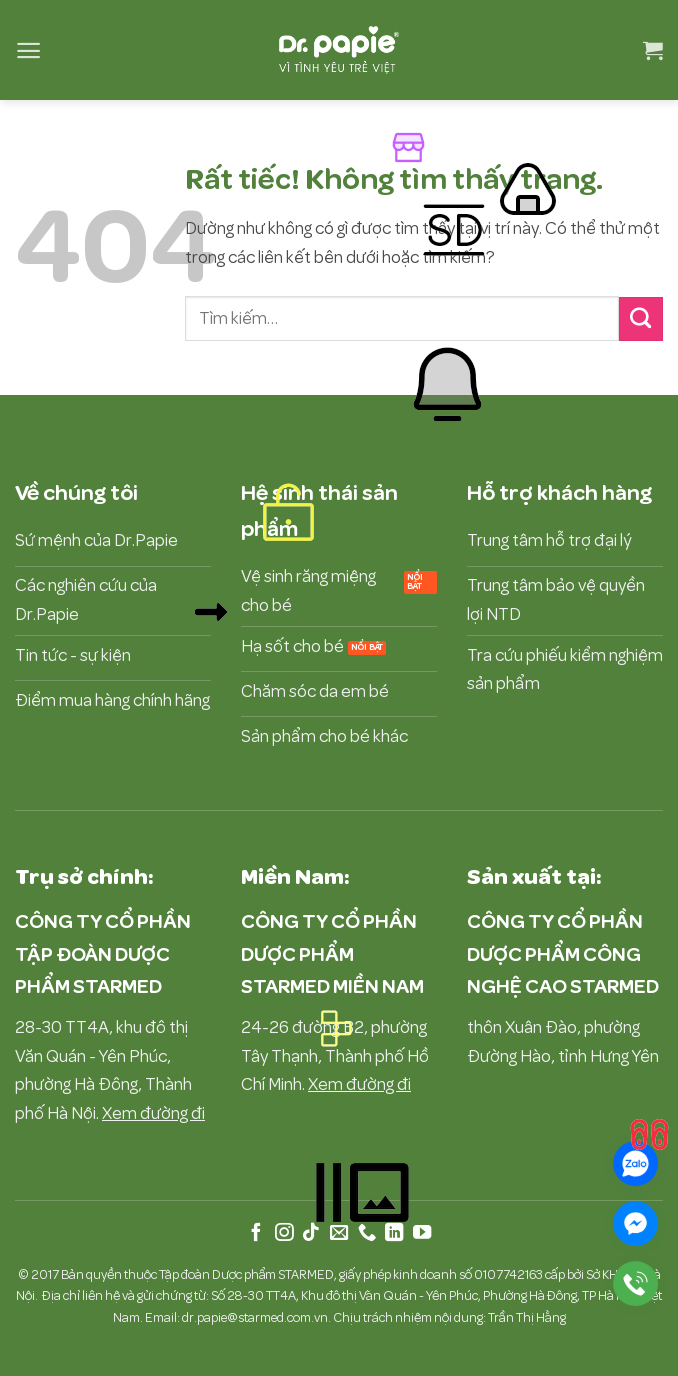 This screenshot has width=678, height=1376. I want to click on access the online store or marketplace, so click(408, 147).